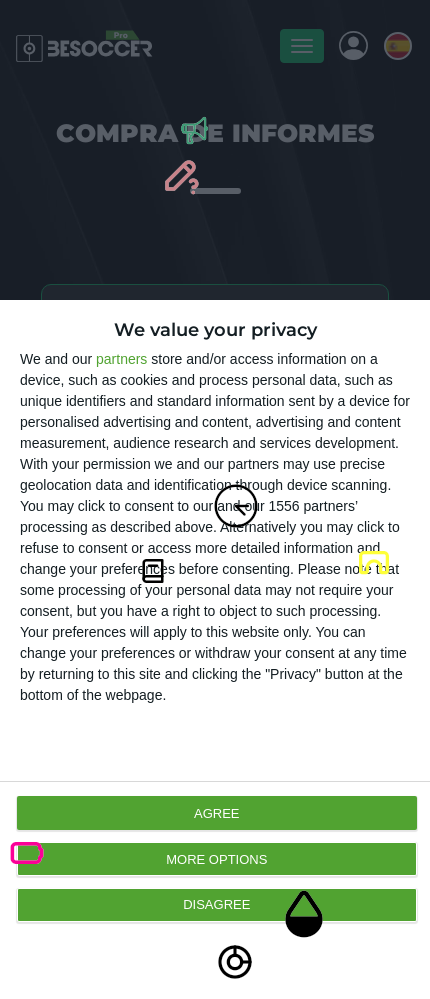  What do you see at coordinates (235, 962) in the screenshot?
I see `view donut chart analytics` at bounding box center [235, 962].